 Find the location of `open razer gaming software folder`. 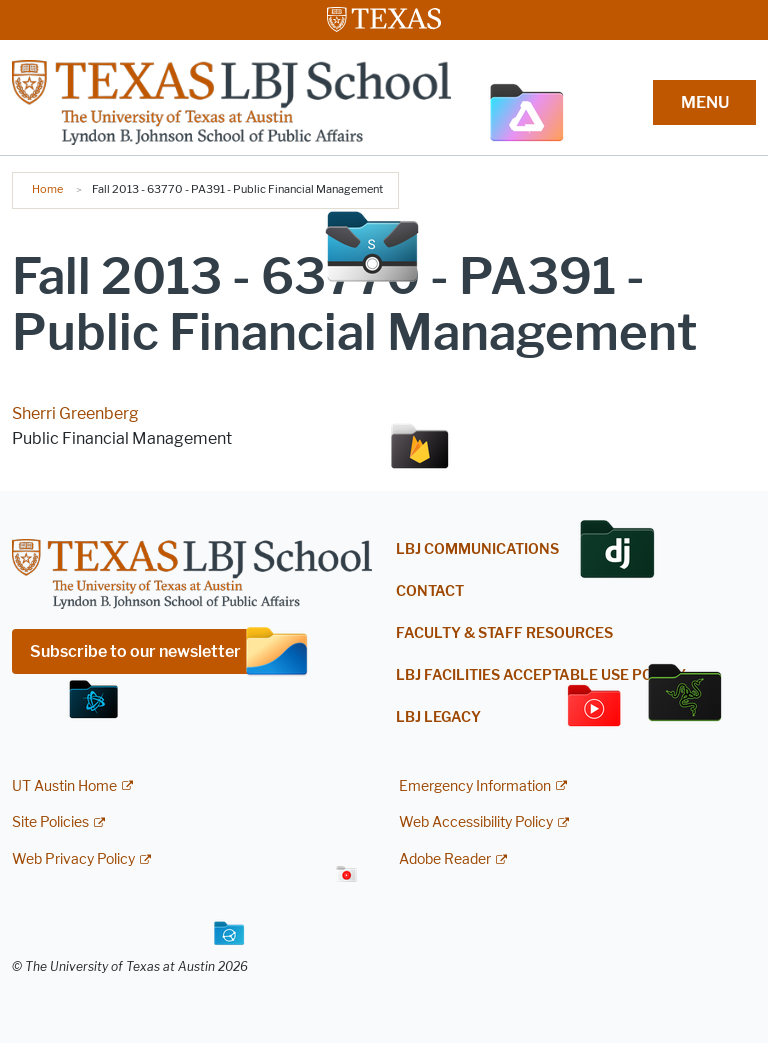

open razer gaming software folder is located at coordinates (684, 694).